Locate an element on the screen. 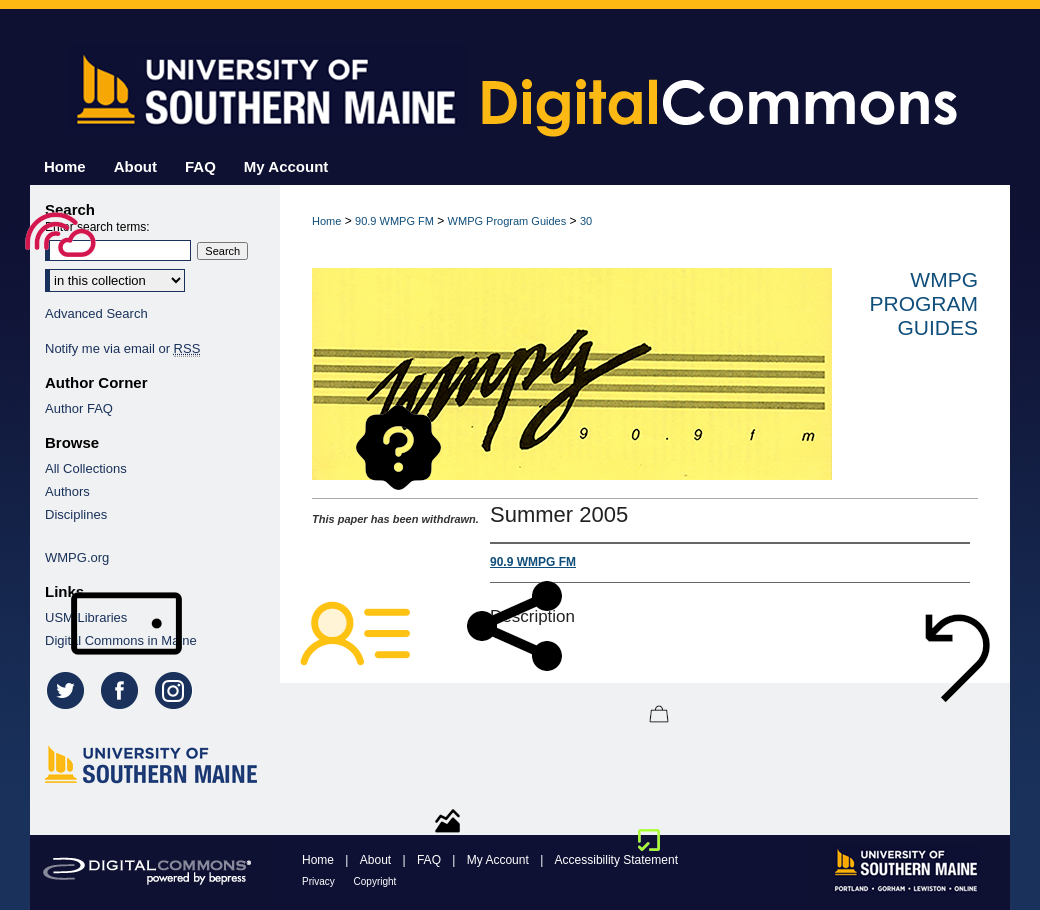 The image size is (1040, 910). view your shopping bag is located at coordinates (659, 715).